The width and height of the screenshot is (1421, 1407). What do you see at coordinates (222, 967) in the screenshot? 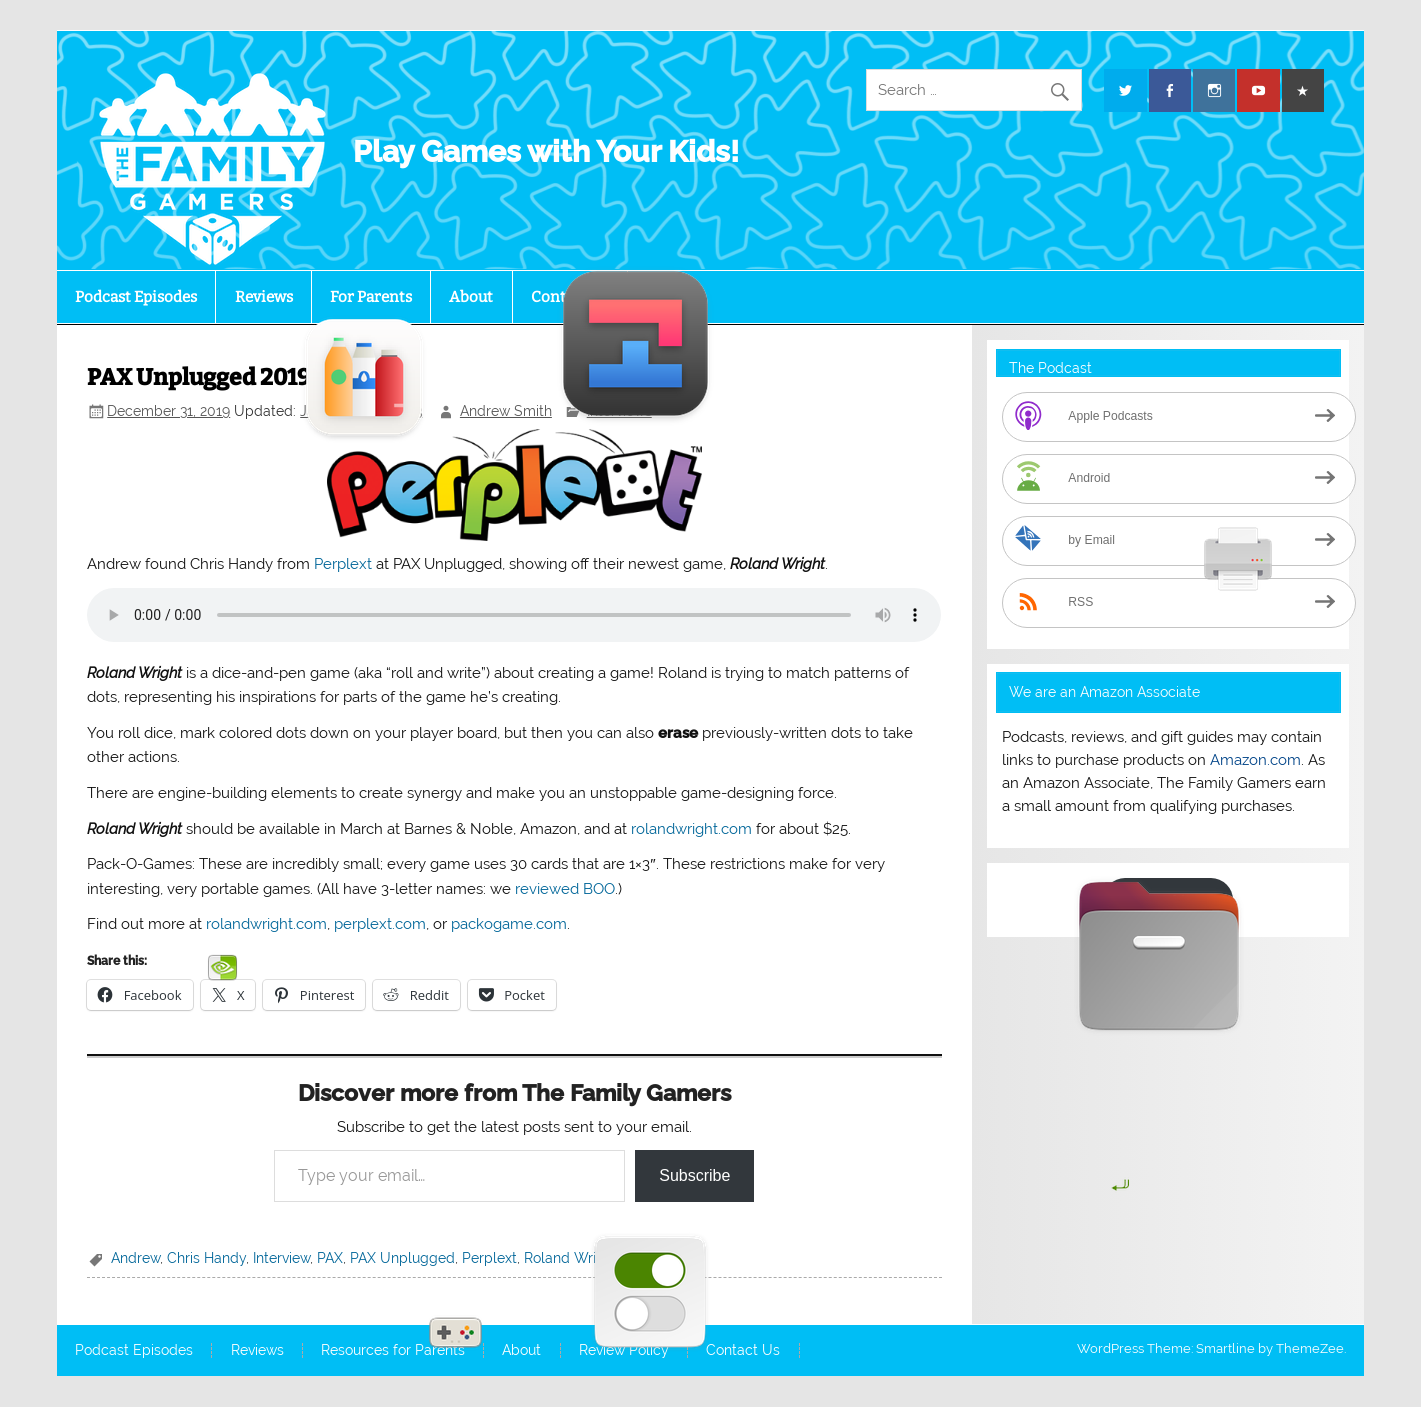
I see `open NVIDIA graphics card settings` at bounding box center [222, 967].